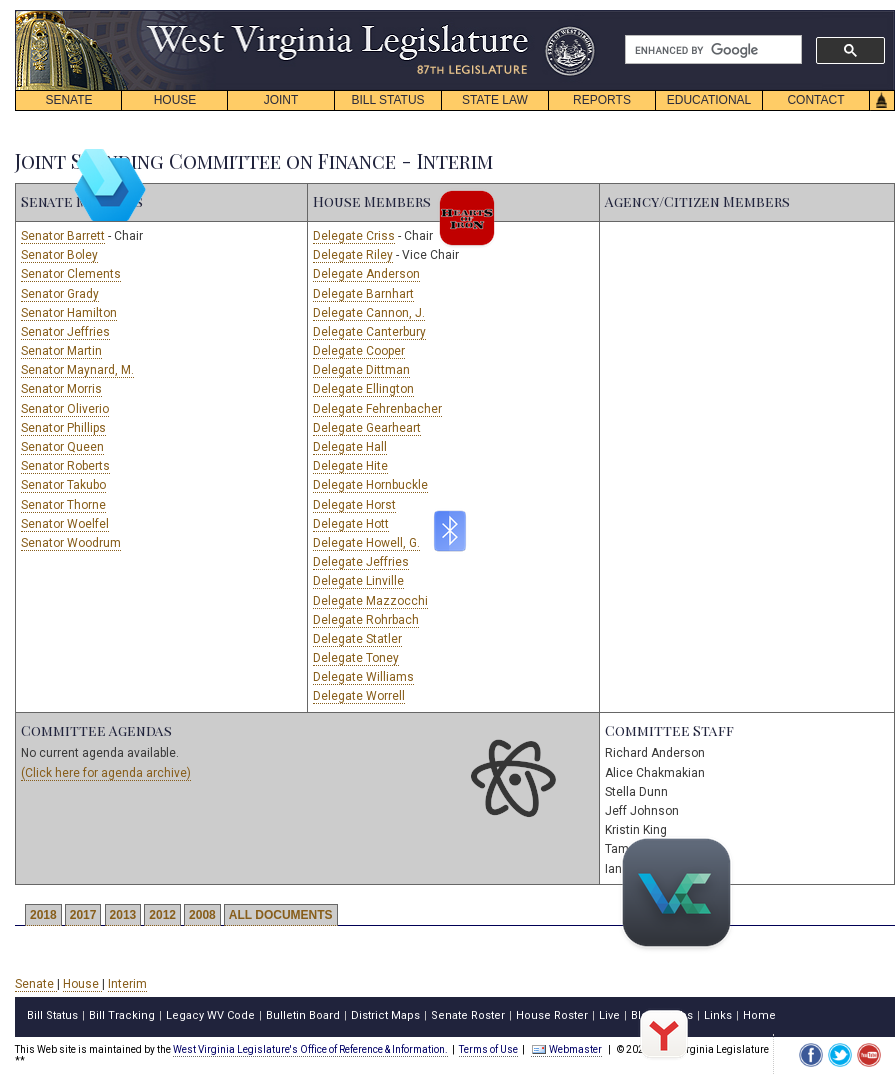  Describe the element at coordinates (513, 778) in the screenshot. I see `open Atom text editor` at that location.